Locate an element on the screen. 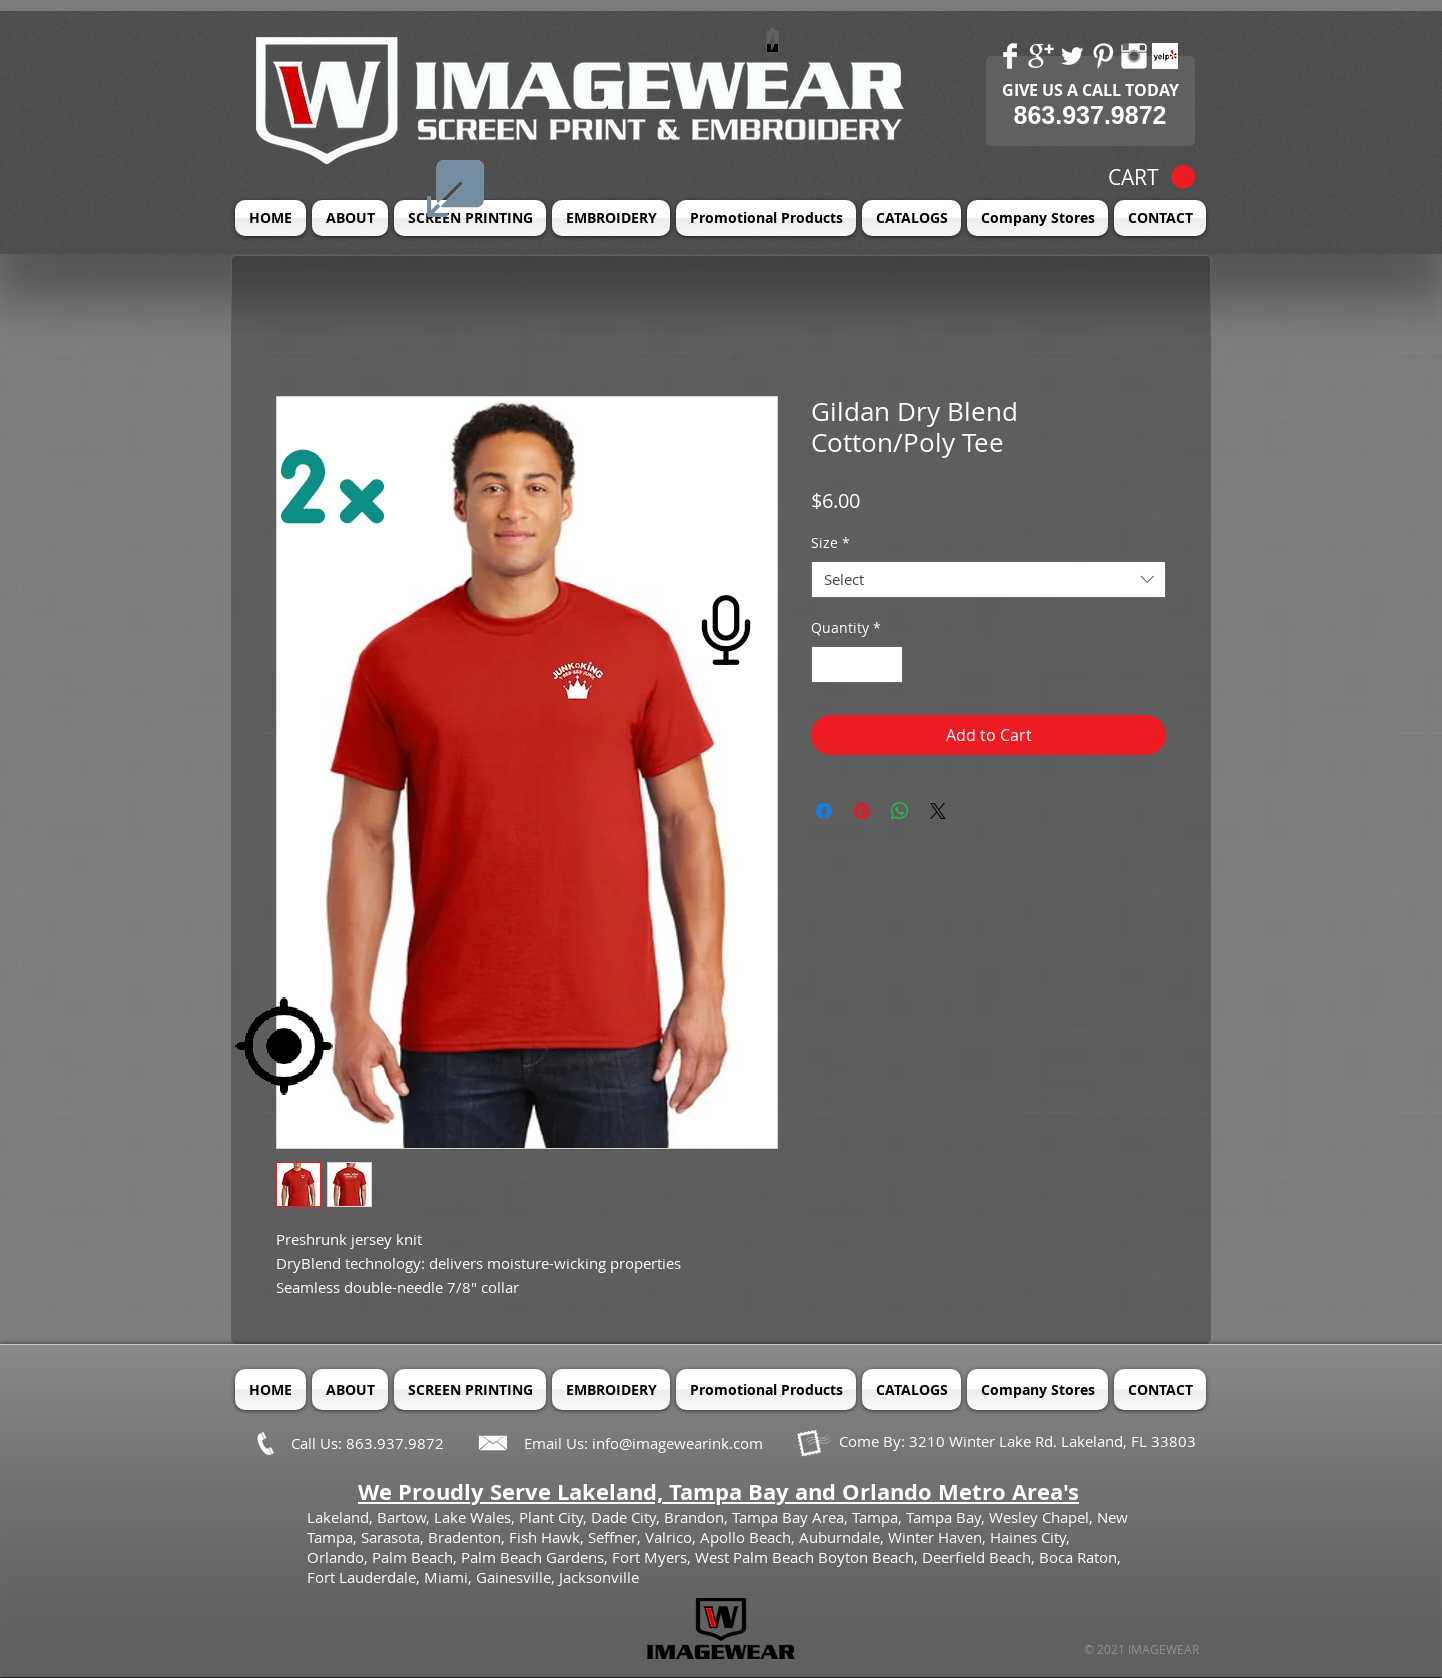 This screenshot has height=1678, width=1442. collapse or minimize content is located at coordinates (455, 188).